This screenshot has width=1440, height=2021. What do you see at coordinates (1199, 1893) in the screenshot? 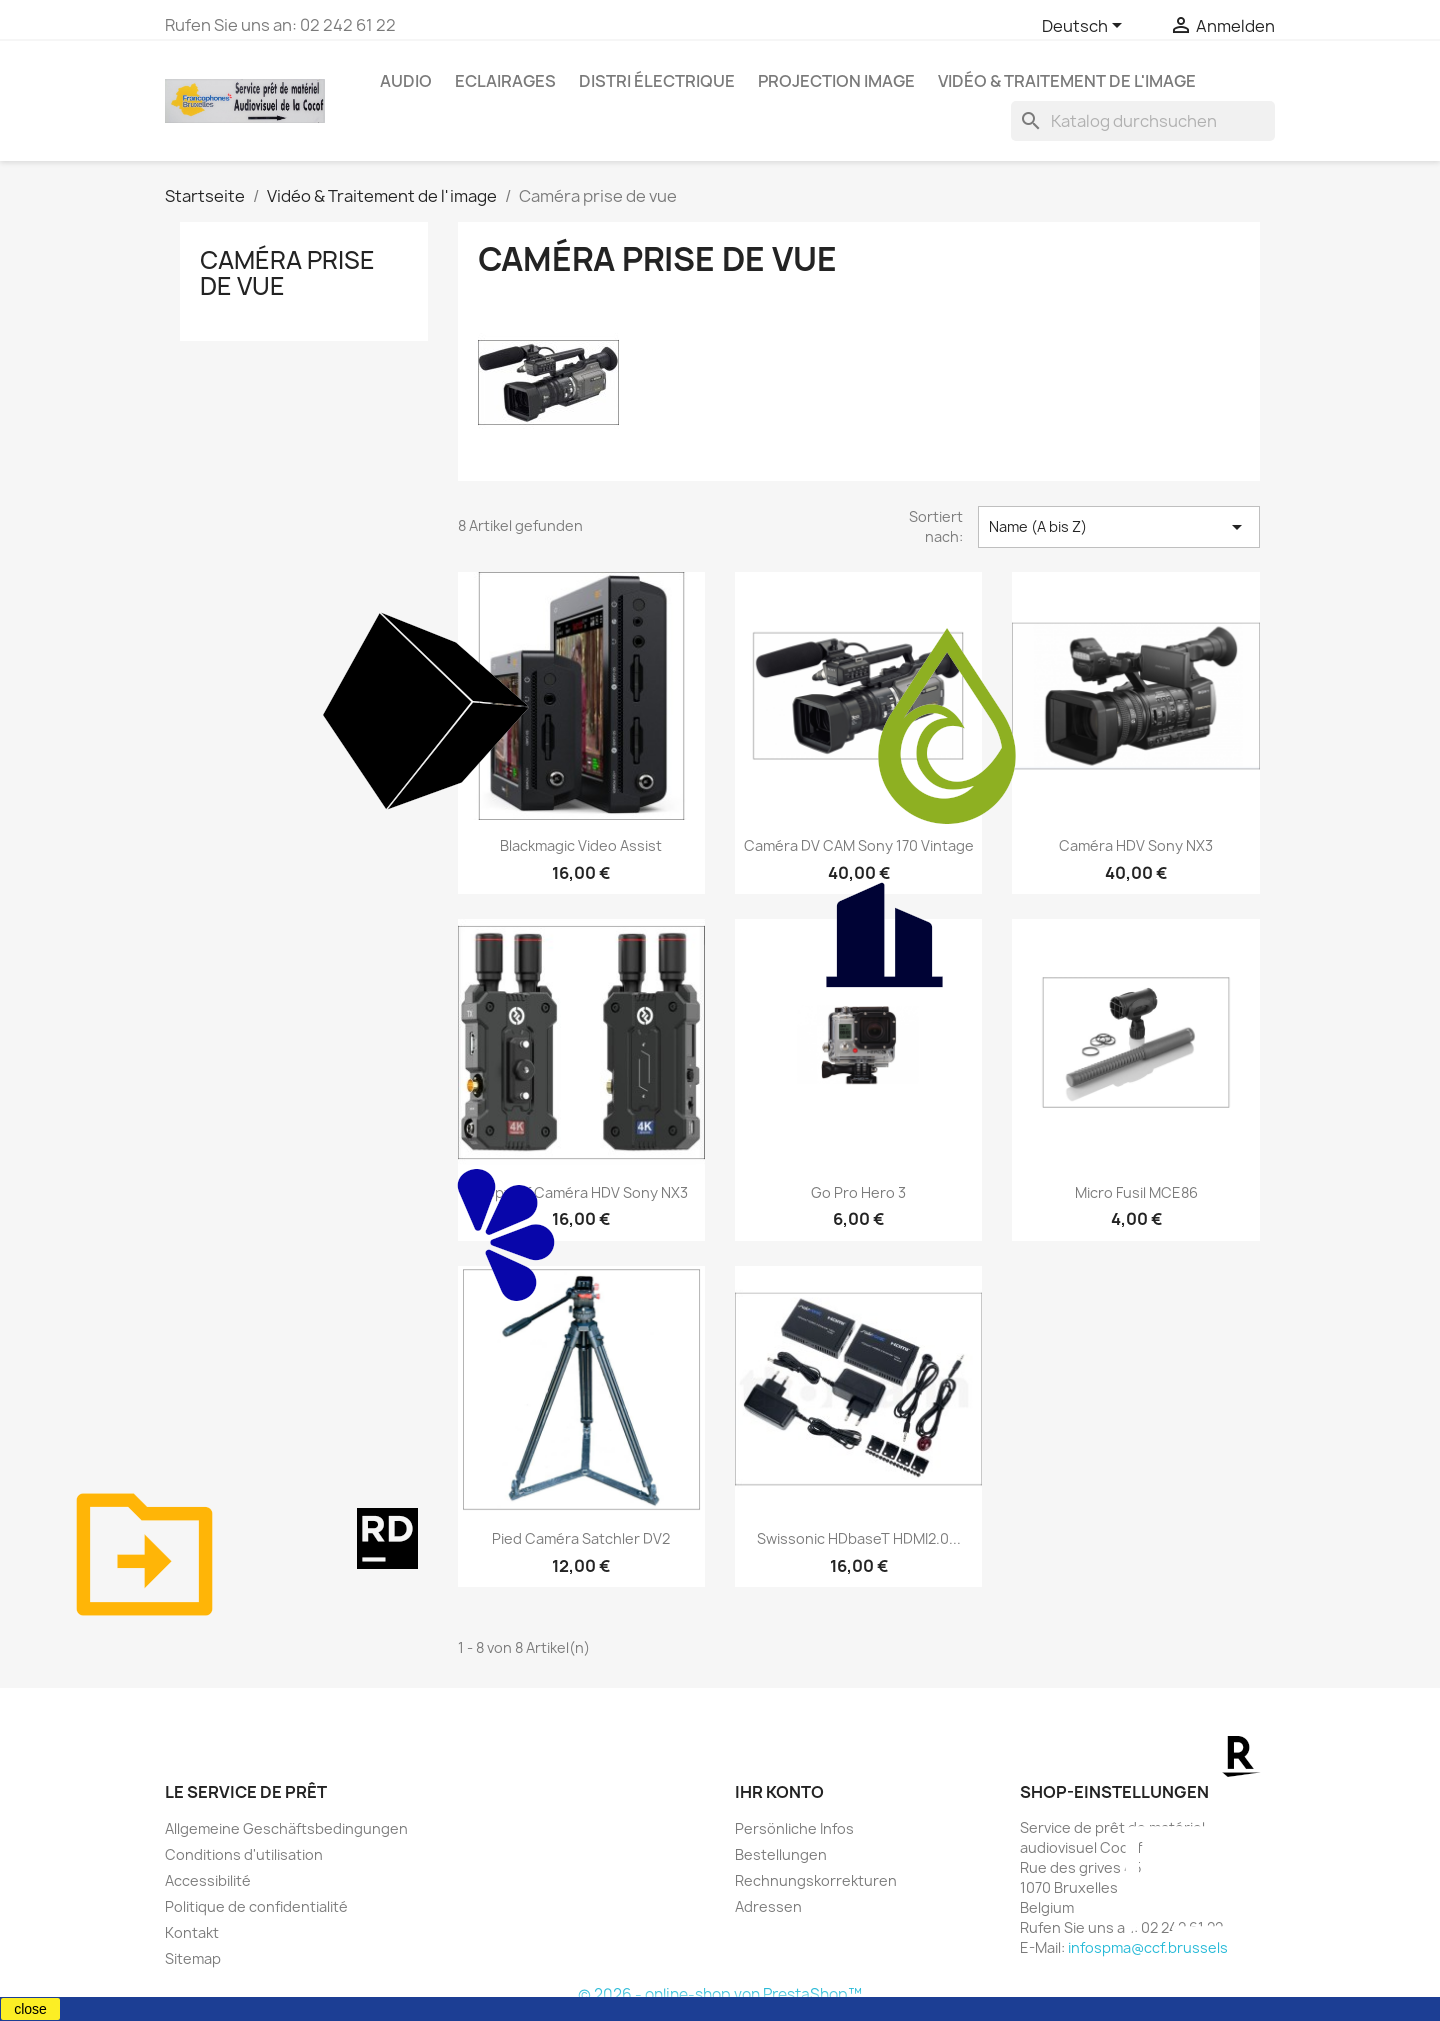
I see `open chat or messaging feature` at bounding box center [1199, 1893].